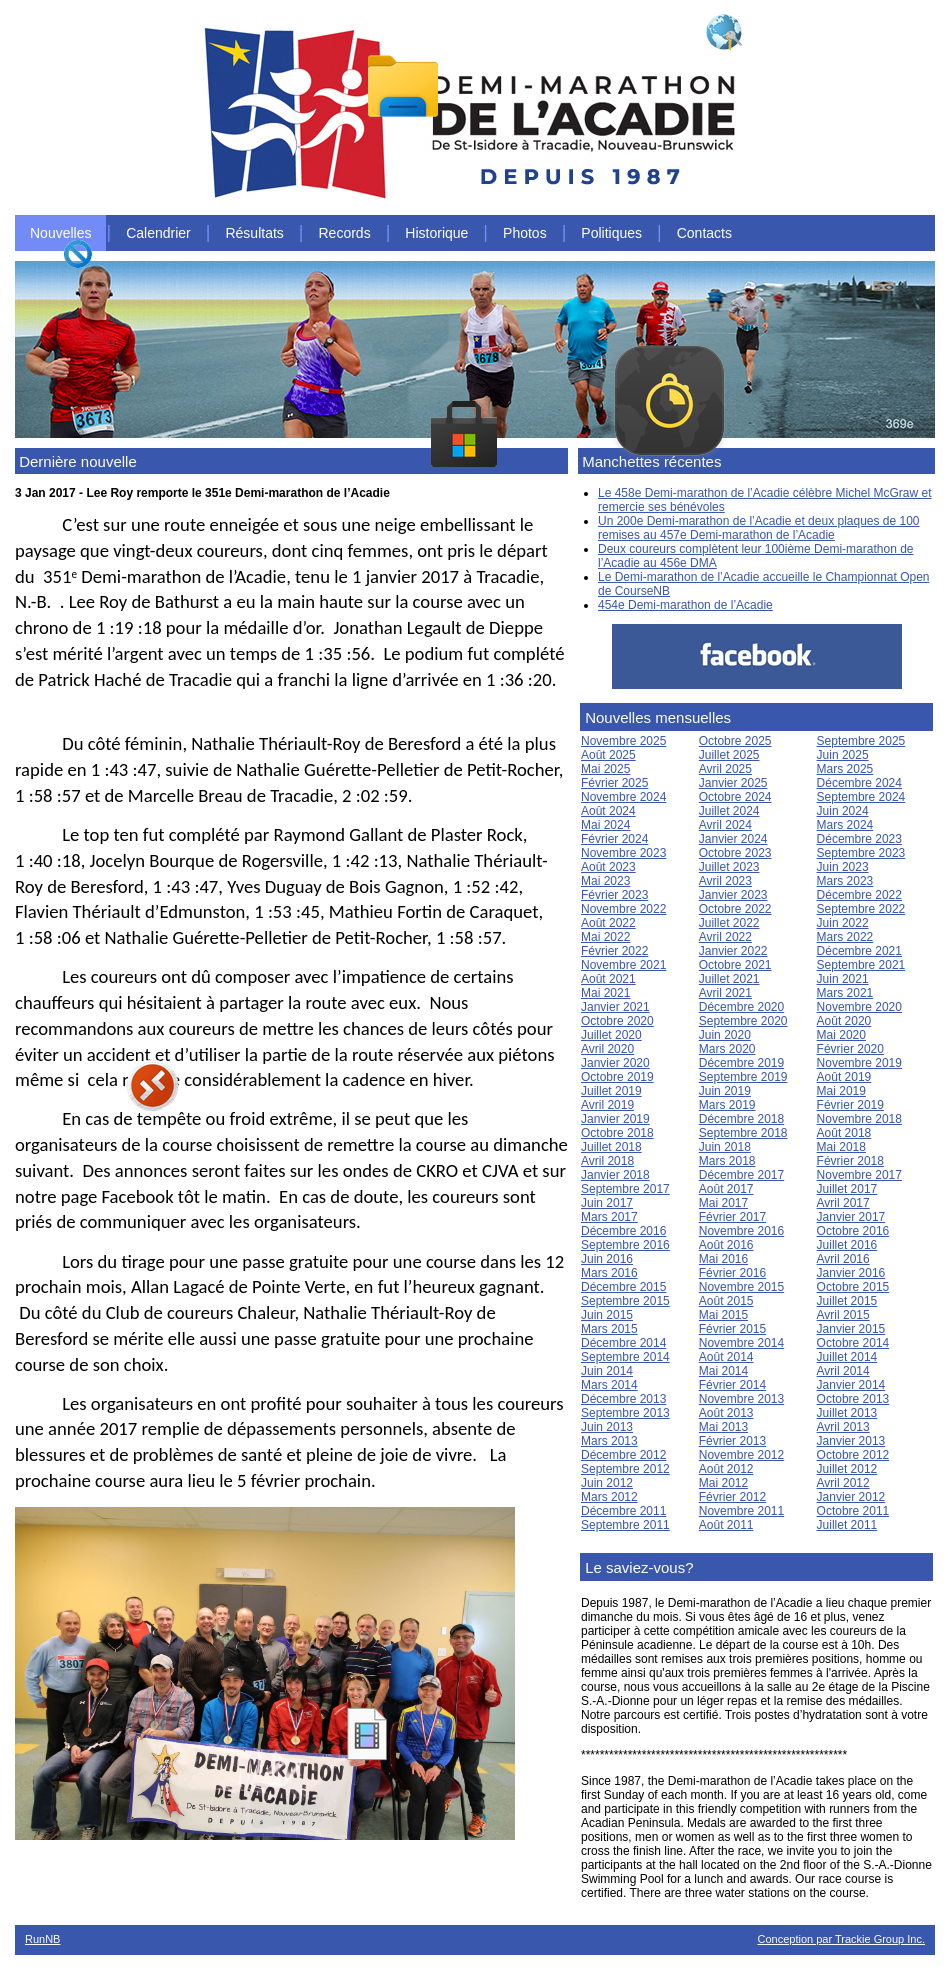  What do you see at coordinates (403, 85) in the screenshot?
I see `open file explorer` at bounding box center [403, 85].